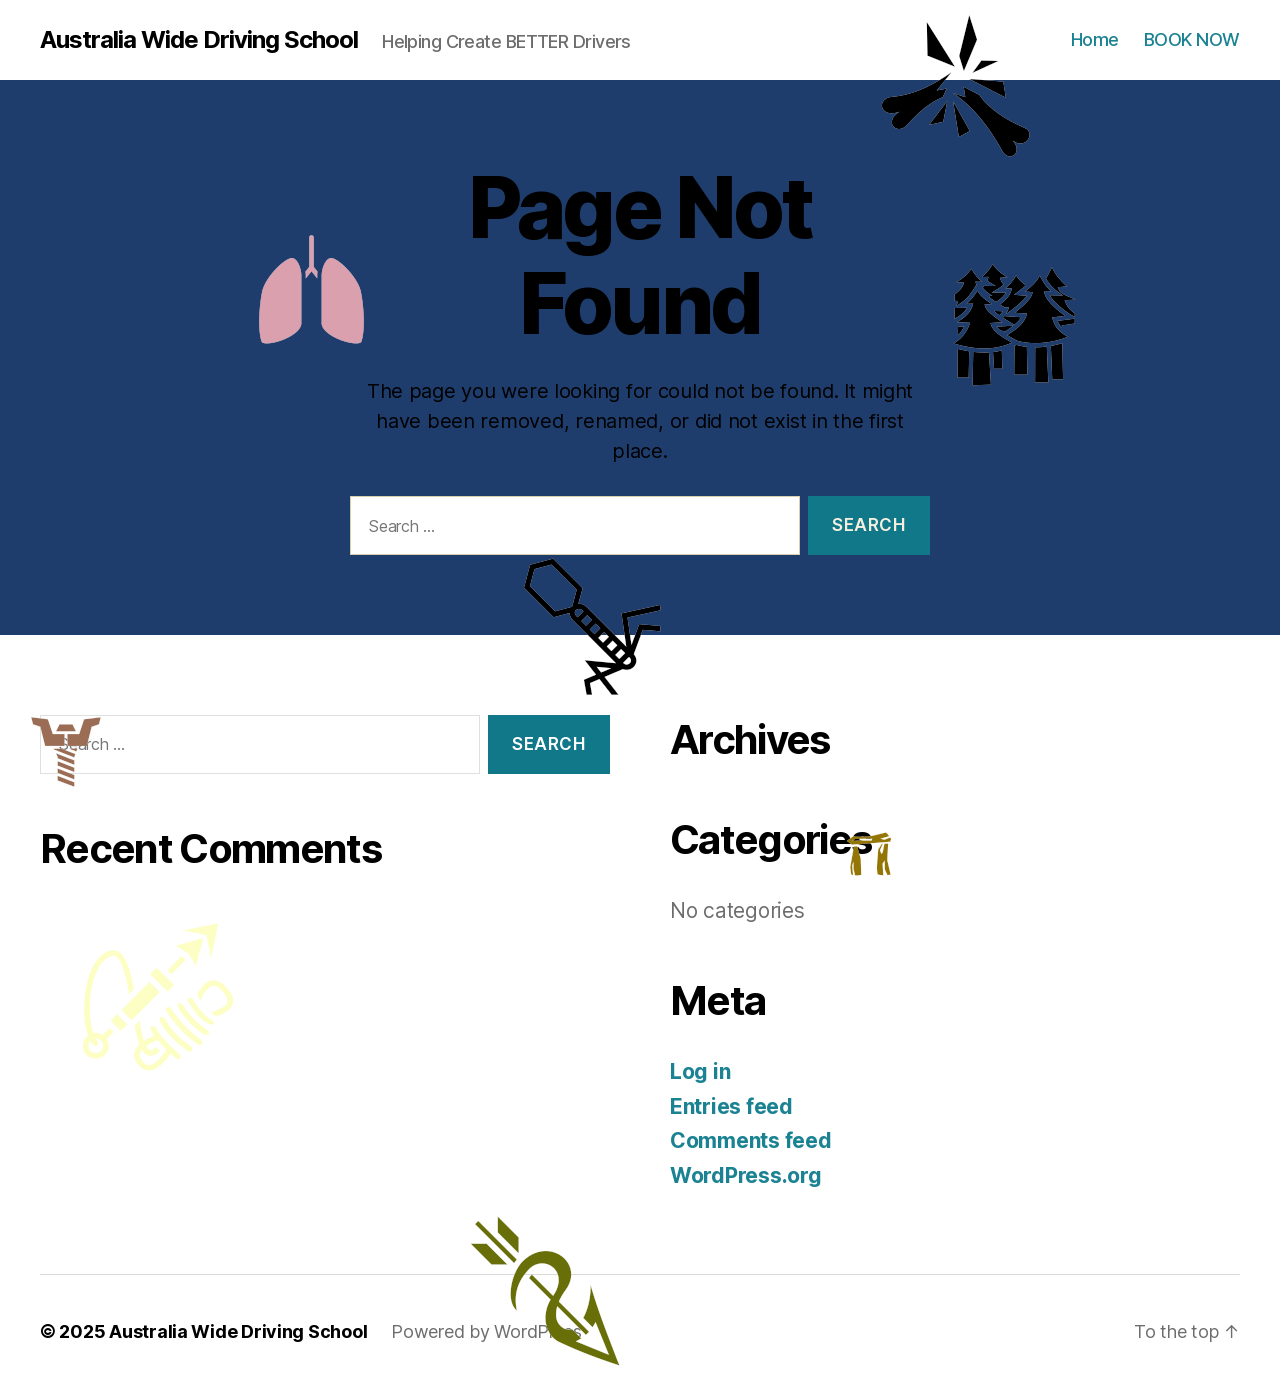  Describe the element at coordinates (66, 752) in the screenshot. I see `ancient or antique hardware item in inventory` at that location.